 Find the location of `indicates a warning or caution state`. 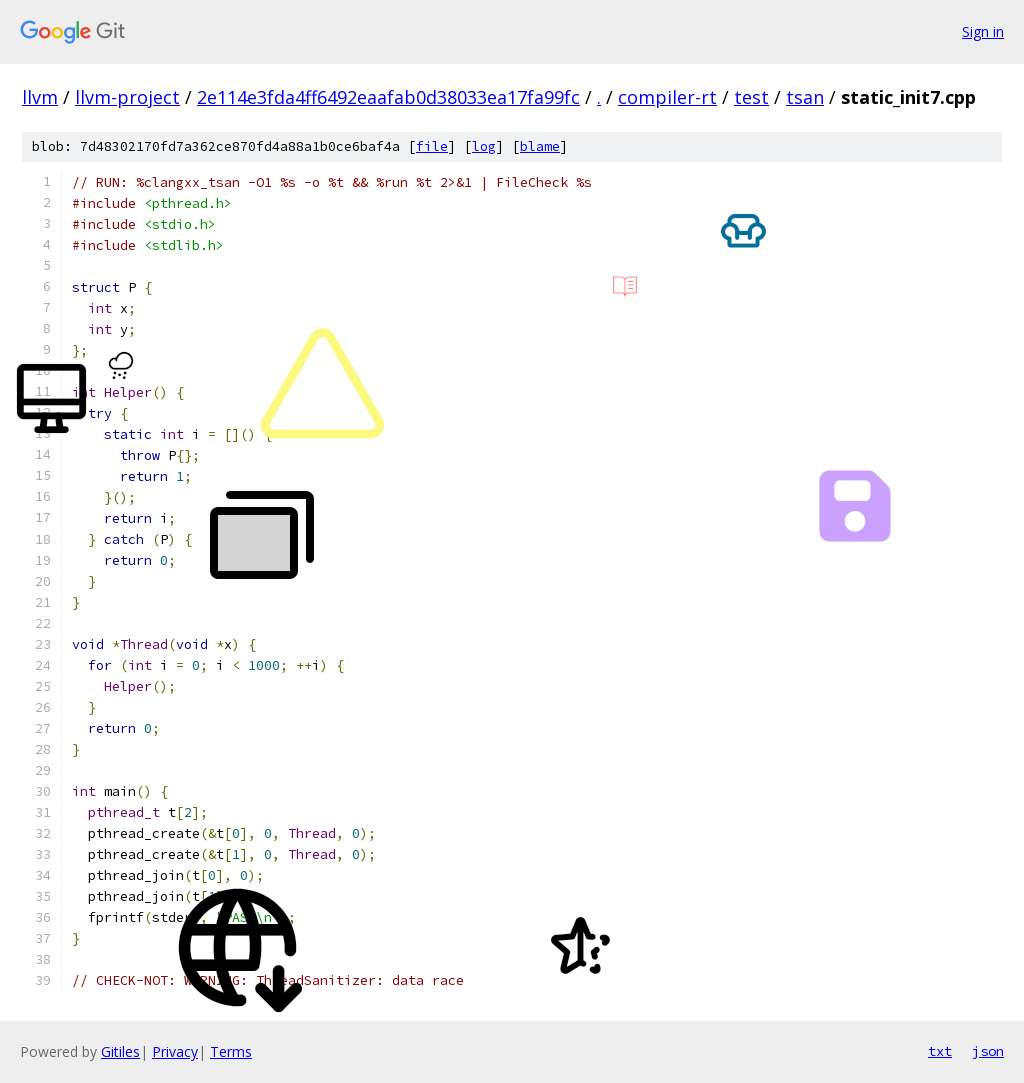

indicates a warning or caution state is located at coordinates (322, 385).